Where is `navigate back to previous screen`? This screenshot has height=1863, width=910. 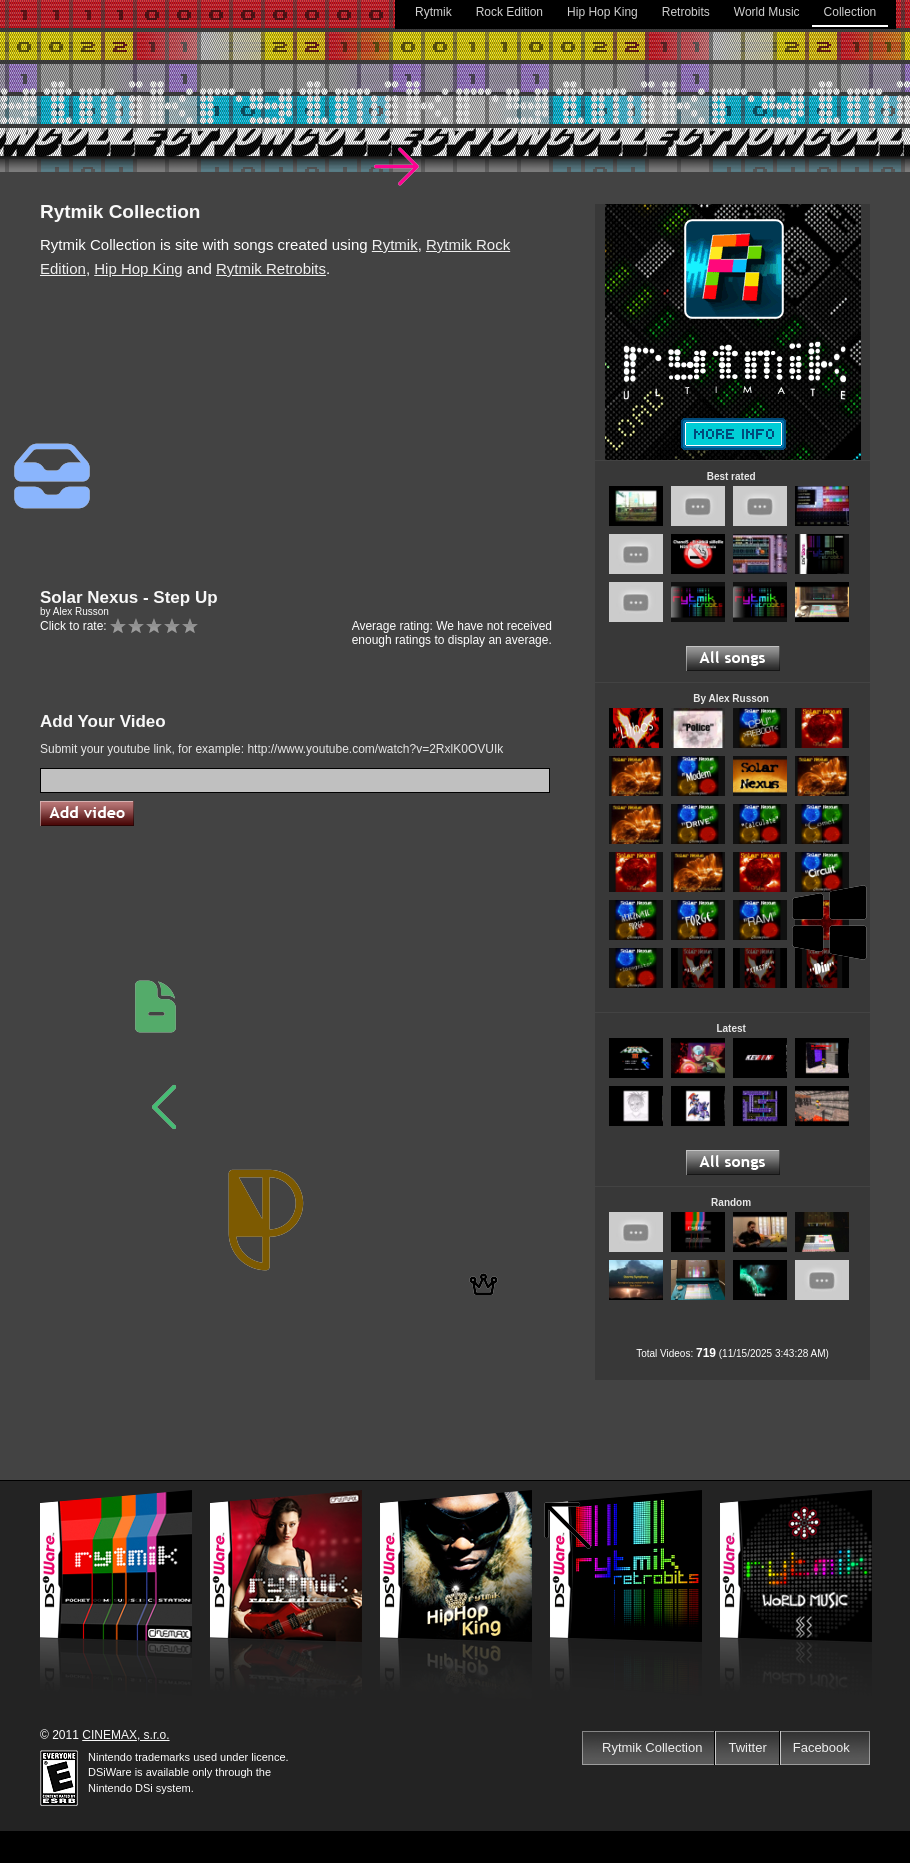 navigate back to previous screen is located at coordinates (567, 1525).